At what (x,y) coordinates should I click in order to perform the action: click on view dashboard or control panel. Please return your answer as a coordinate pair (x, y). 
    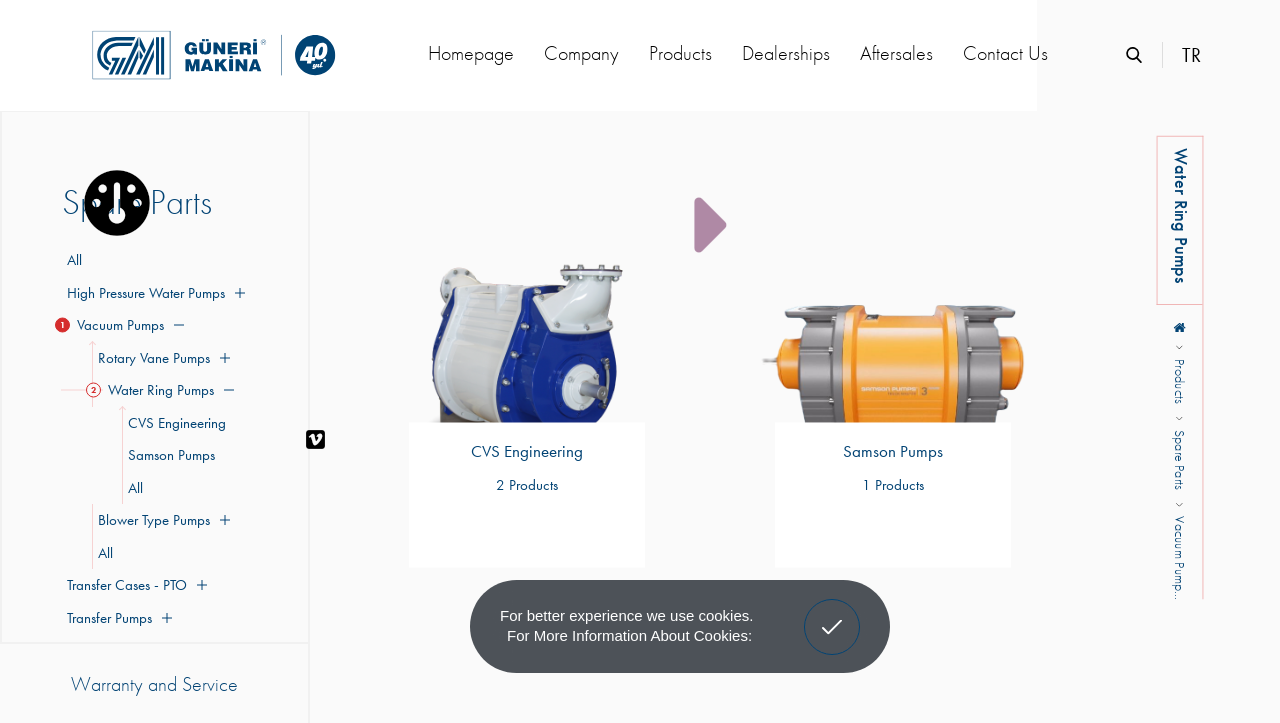
    Looking at the image, I should click on (117, 203).